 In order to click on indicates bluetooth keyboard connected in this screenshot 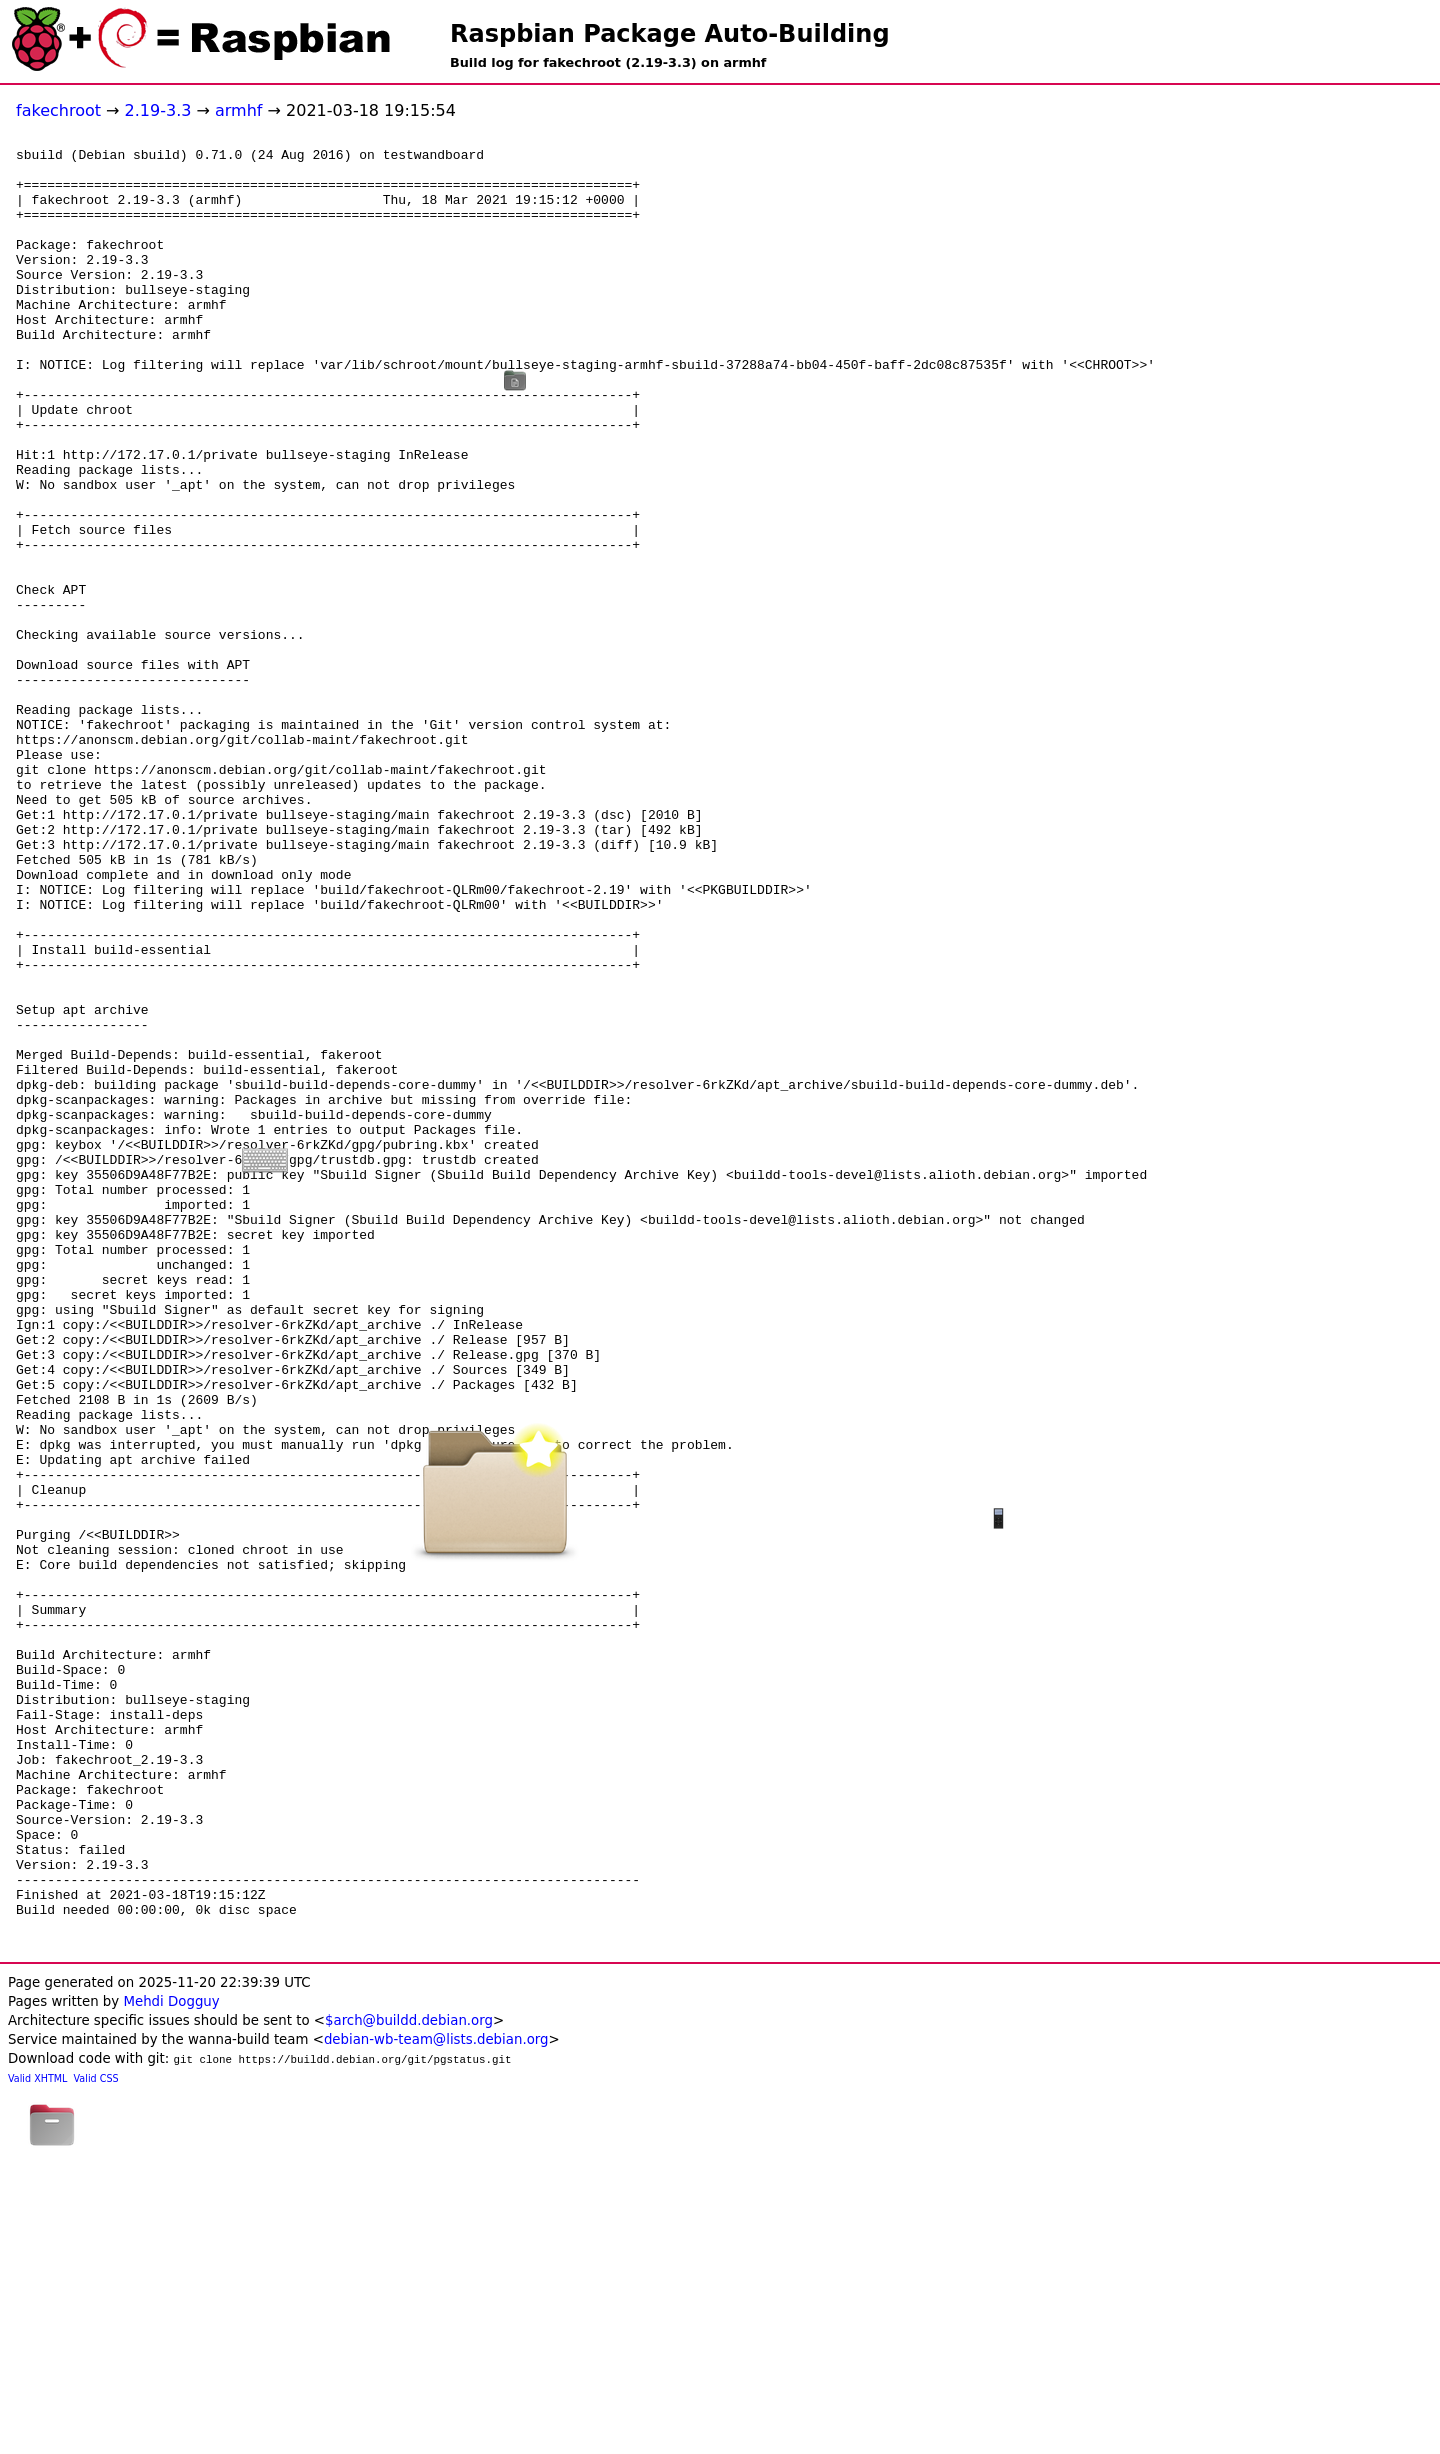, I will do `click(265, 1160)`.